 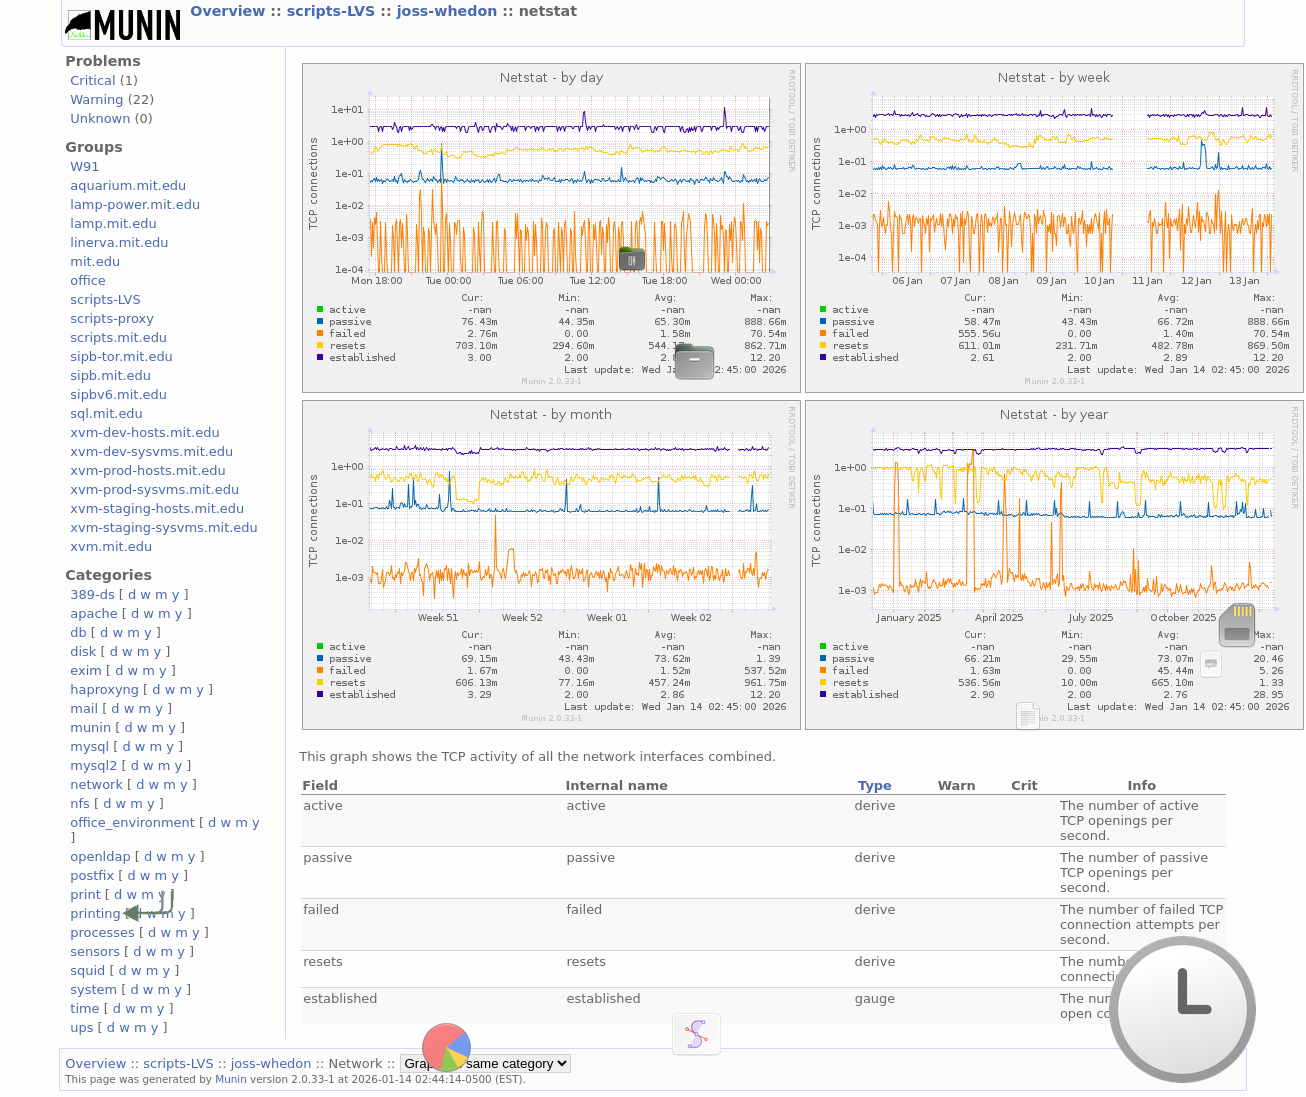 What do you see at coordinates (147, 906) in the screenshot?
I see `reply to all recipients of an email` at bounding box center [147, 906].